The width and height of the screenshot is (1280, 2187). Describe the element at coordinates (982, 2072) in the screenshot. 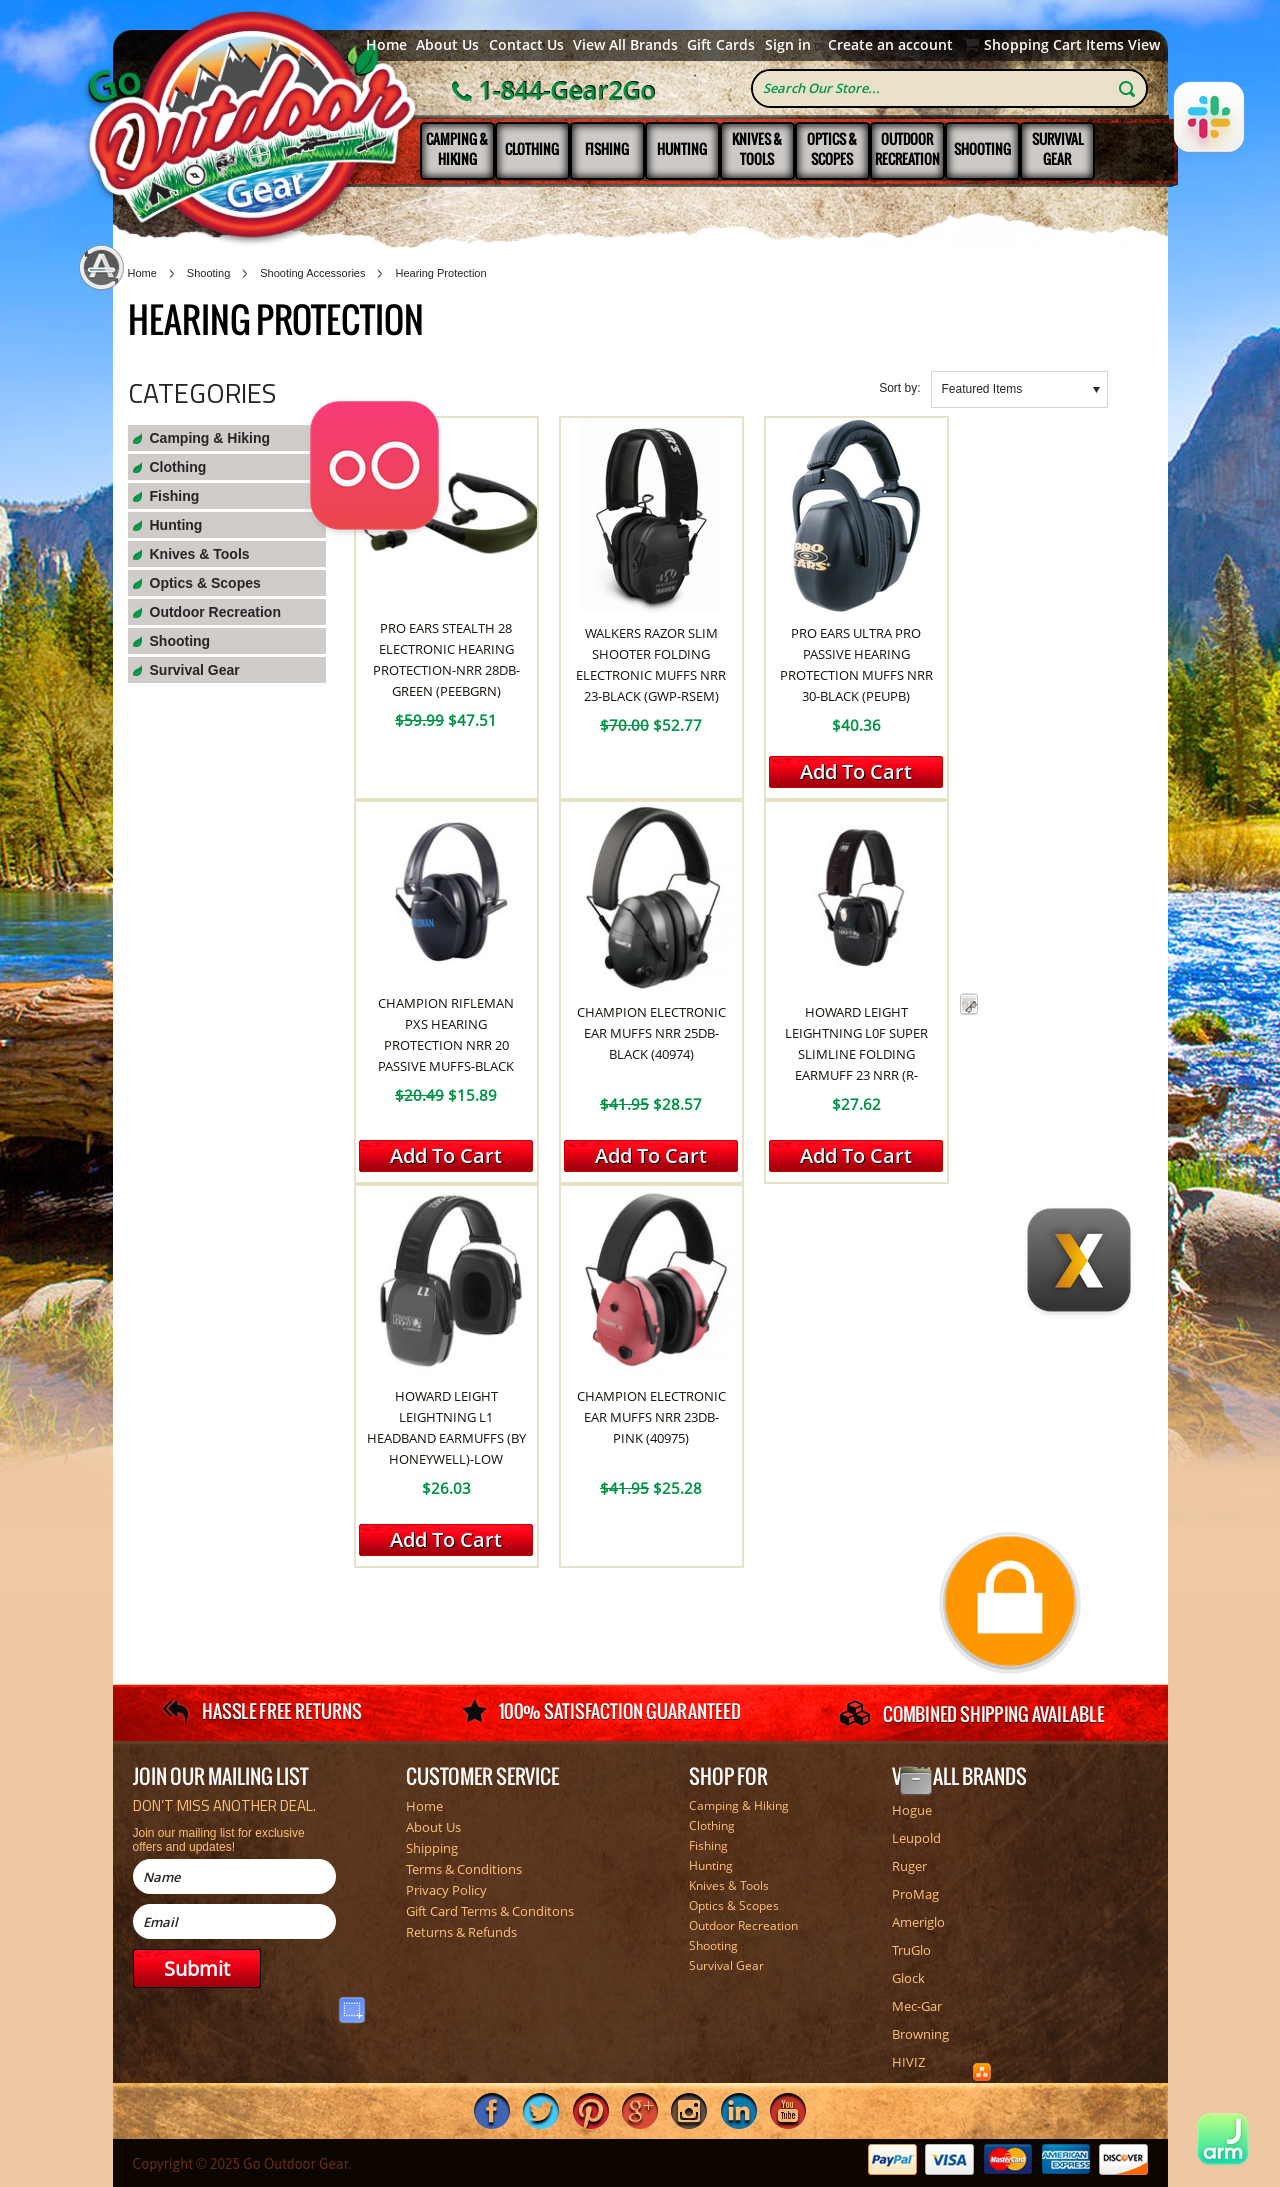

I see `open draw.io diagramming app` at that location.